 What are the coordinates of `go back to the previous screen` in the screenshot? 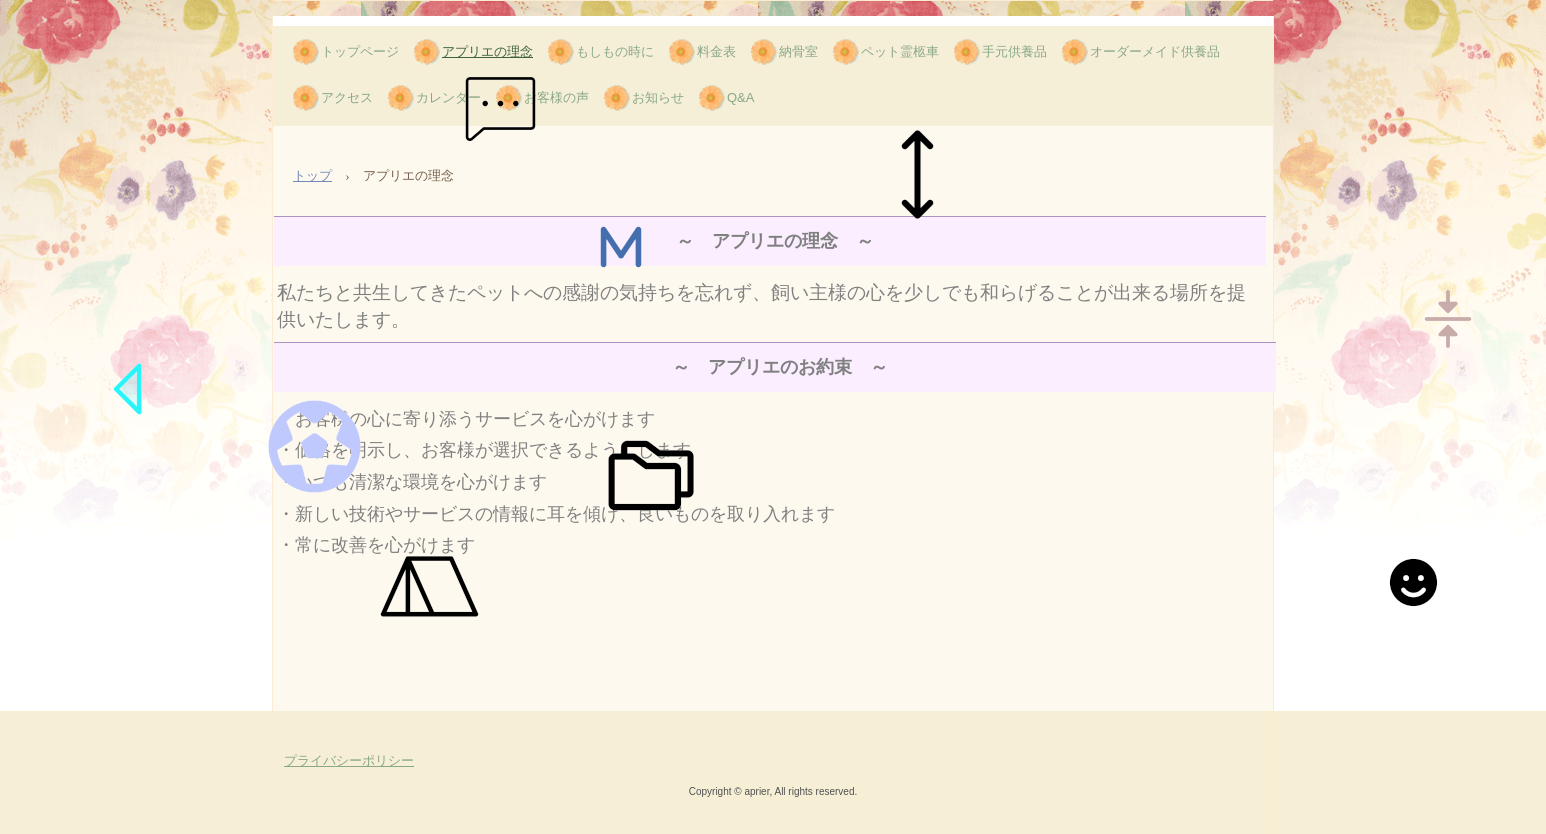 It's located at (130, 389).